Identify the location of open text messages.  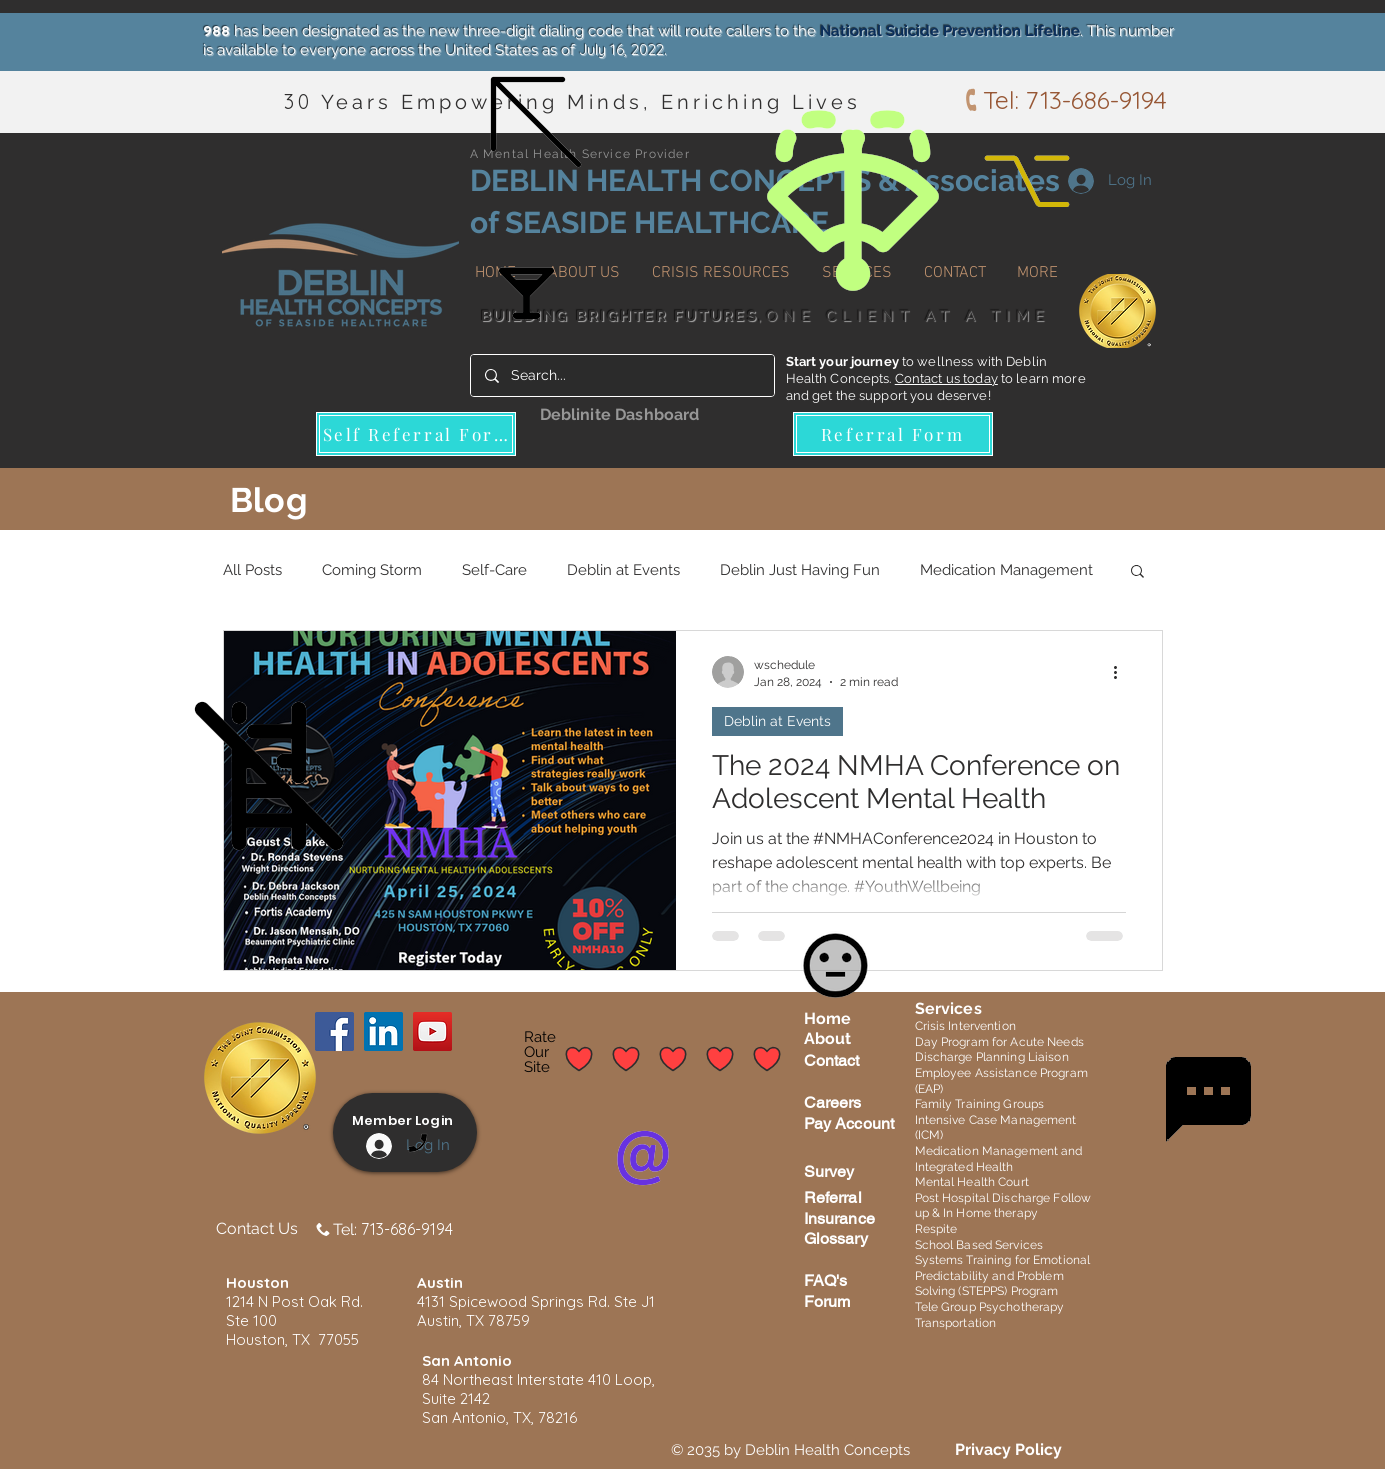
(1208, 1099).